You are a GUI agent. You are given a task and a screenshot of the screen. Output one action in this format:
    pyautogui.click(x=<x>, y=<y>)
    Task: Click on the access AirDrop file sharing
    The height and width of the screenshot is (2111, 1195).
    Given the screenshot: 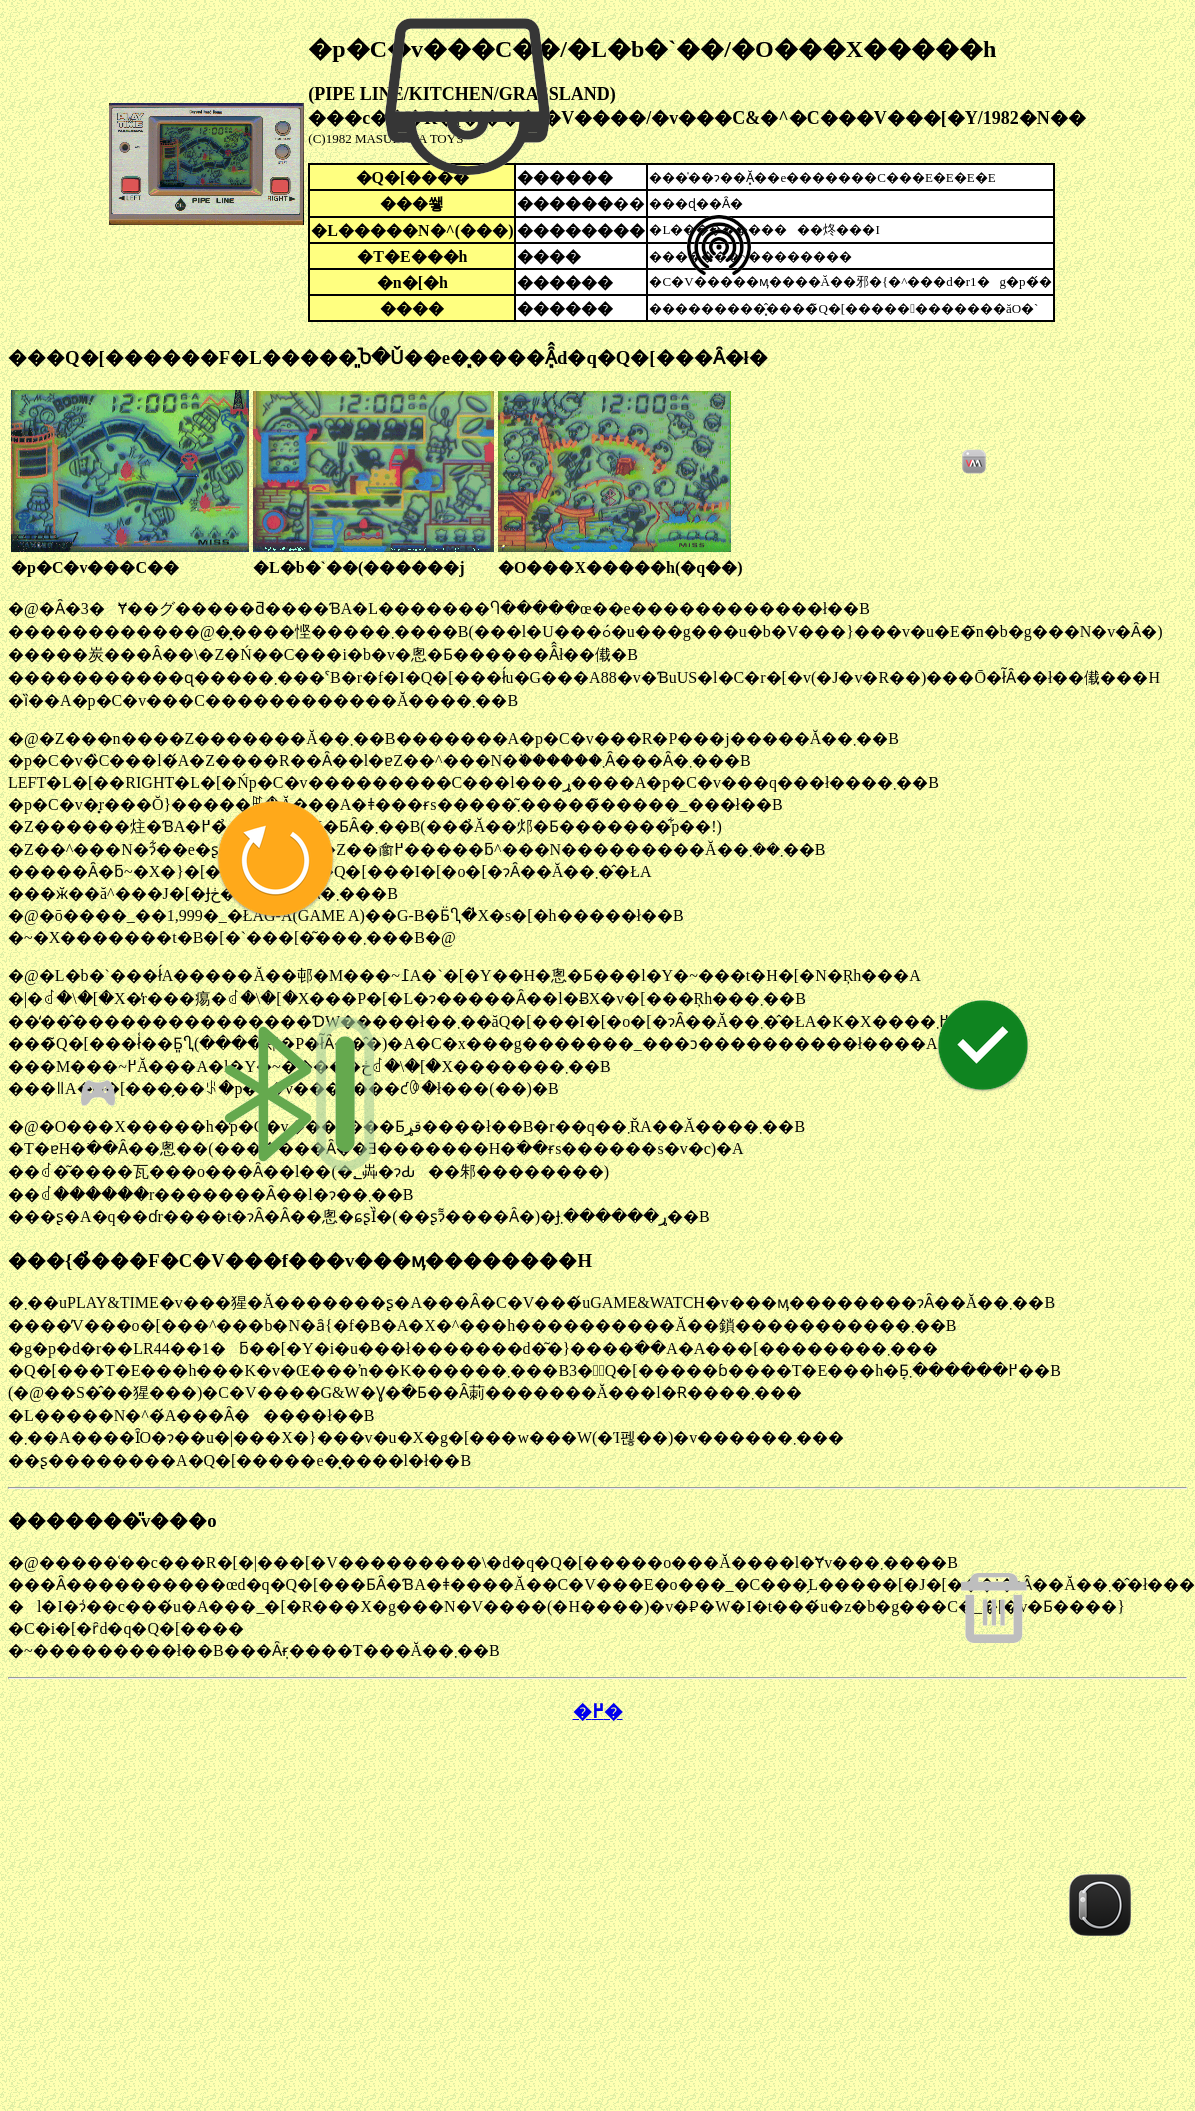 What is the action you would take?
    pyautogui.click(x=719, y=245)
    